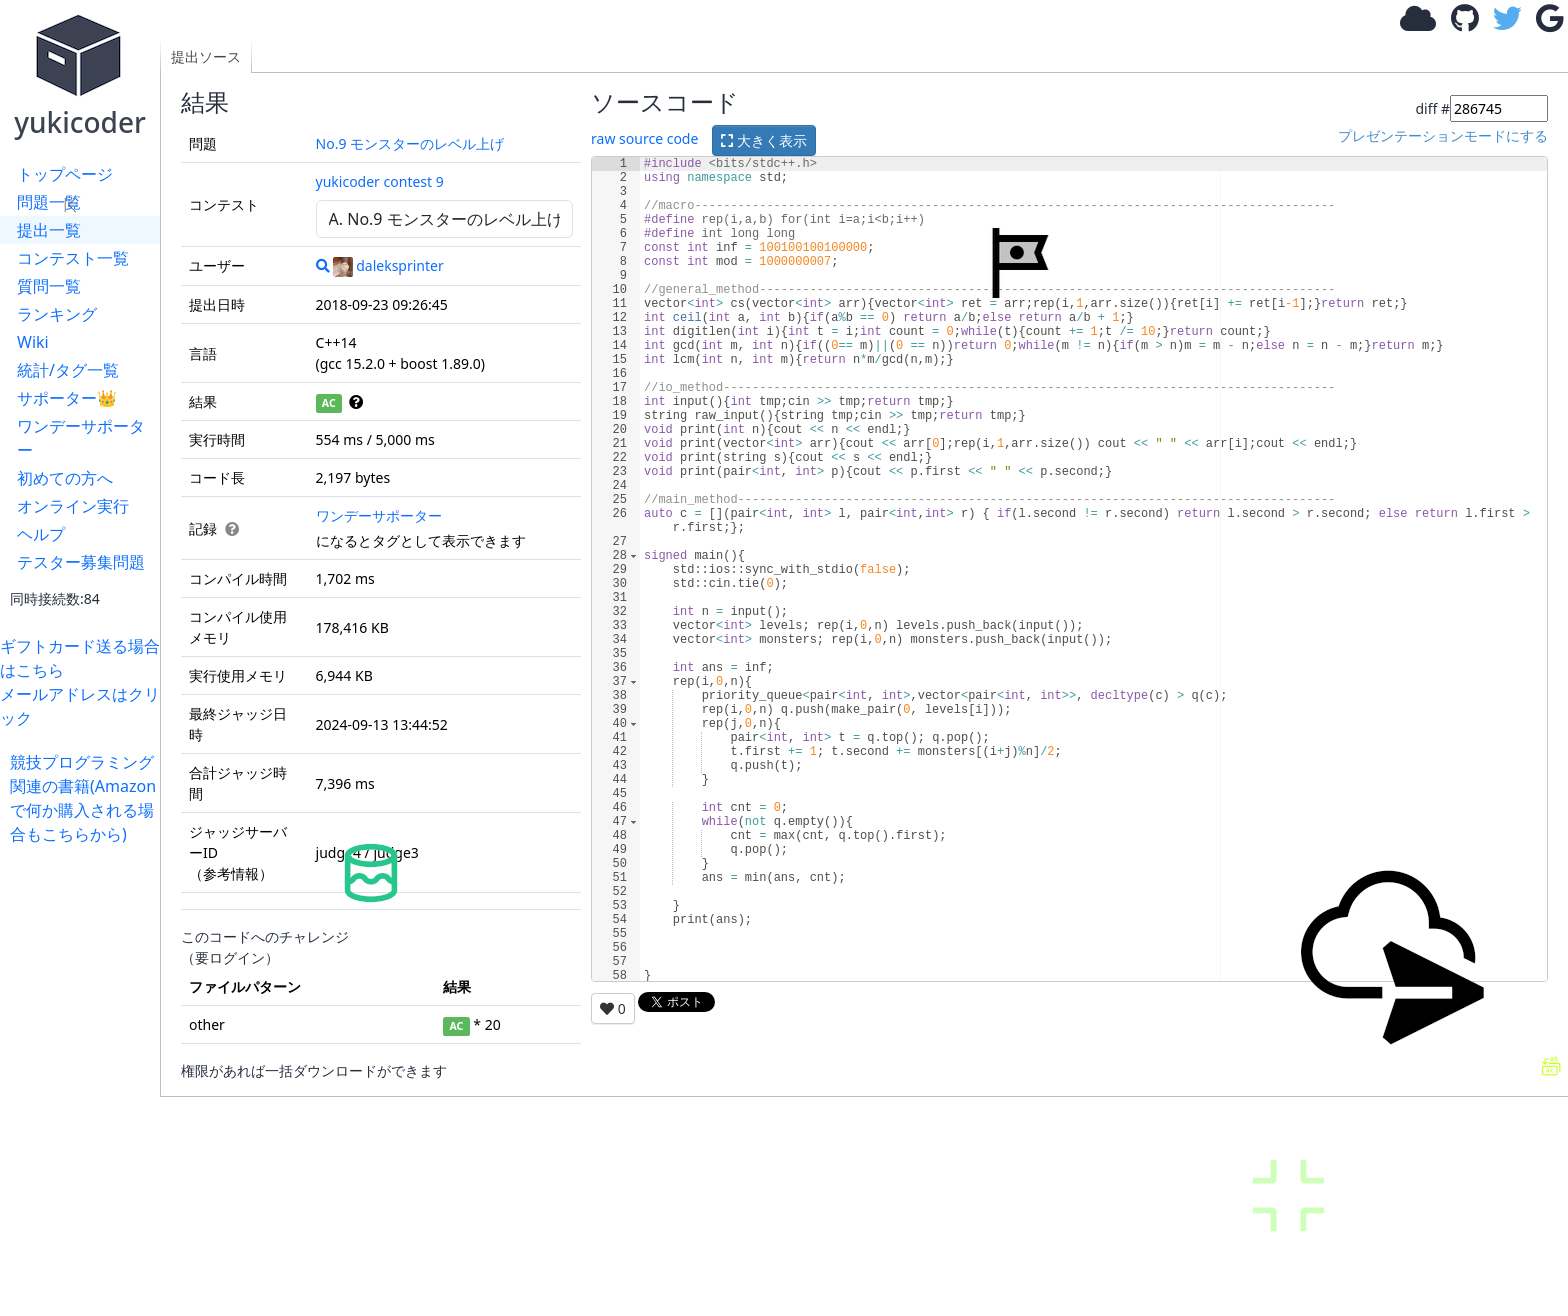 The width and height of the screenshot is (1568, 1316). I want to click on exit fullscreen mode, so click(1288, 1195).